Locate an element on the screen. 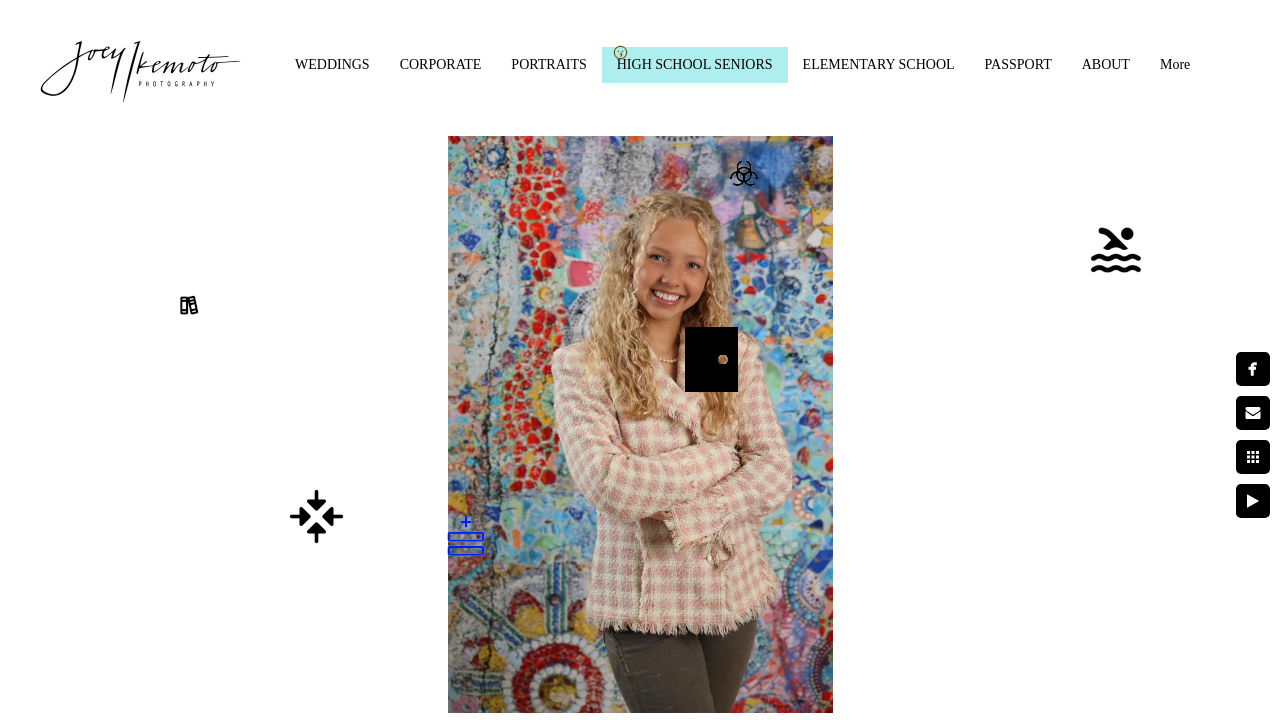  add a new row above is located at coordinates (466, 539).